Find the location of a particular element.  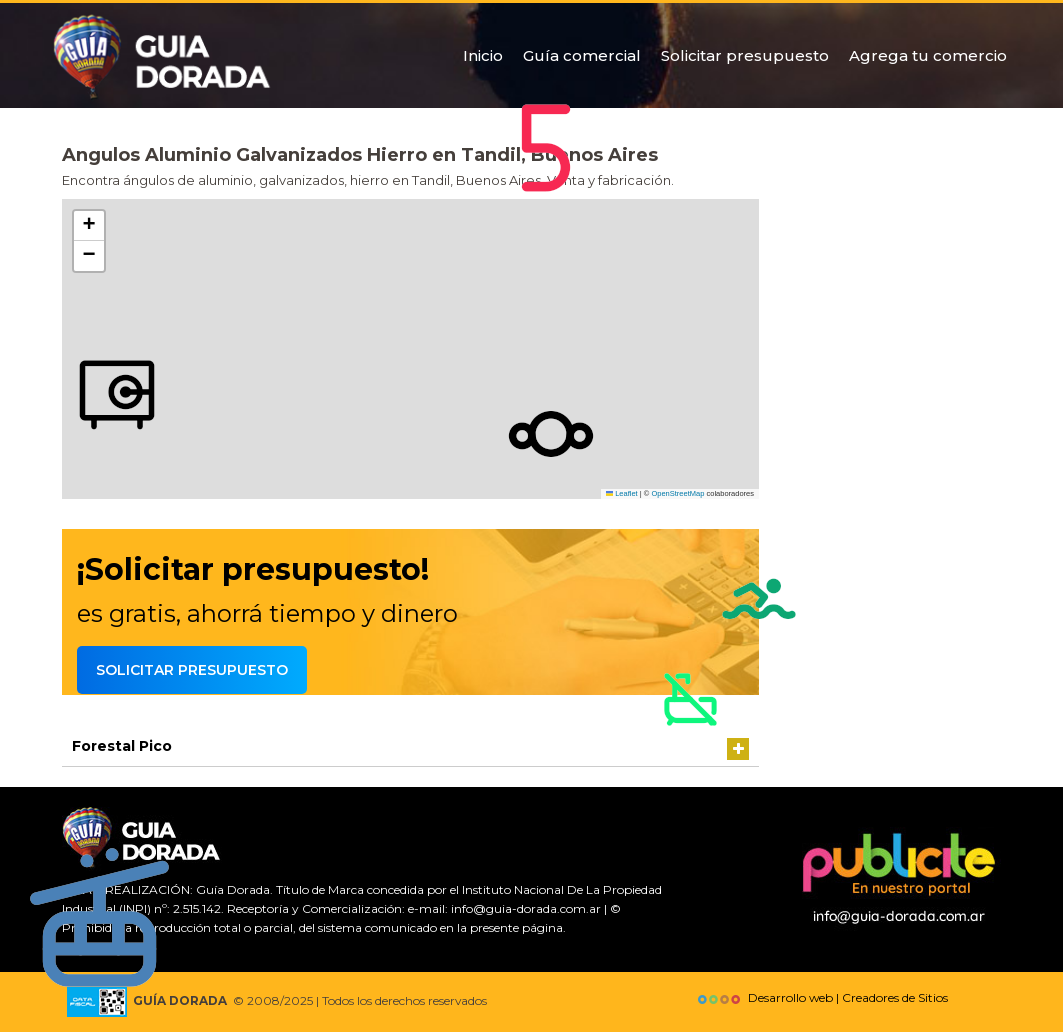

access secure storage or vault is located at coordinates (117, 392).